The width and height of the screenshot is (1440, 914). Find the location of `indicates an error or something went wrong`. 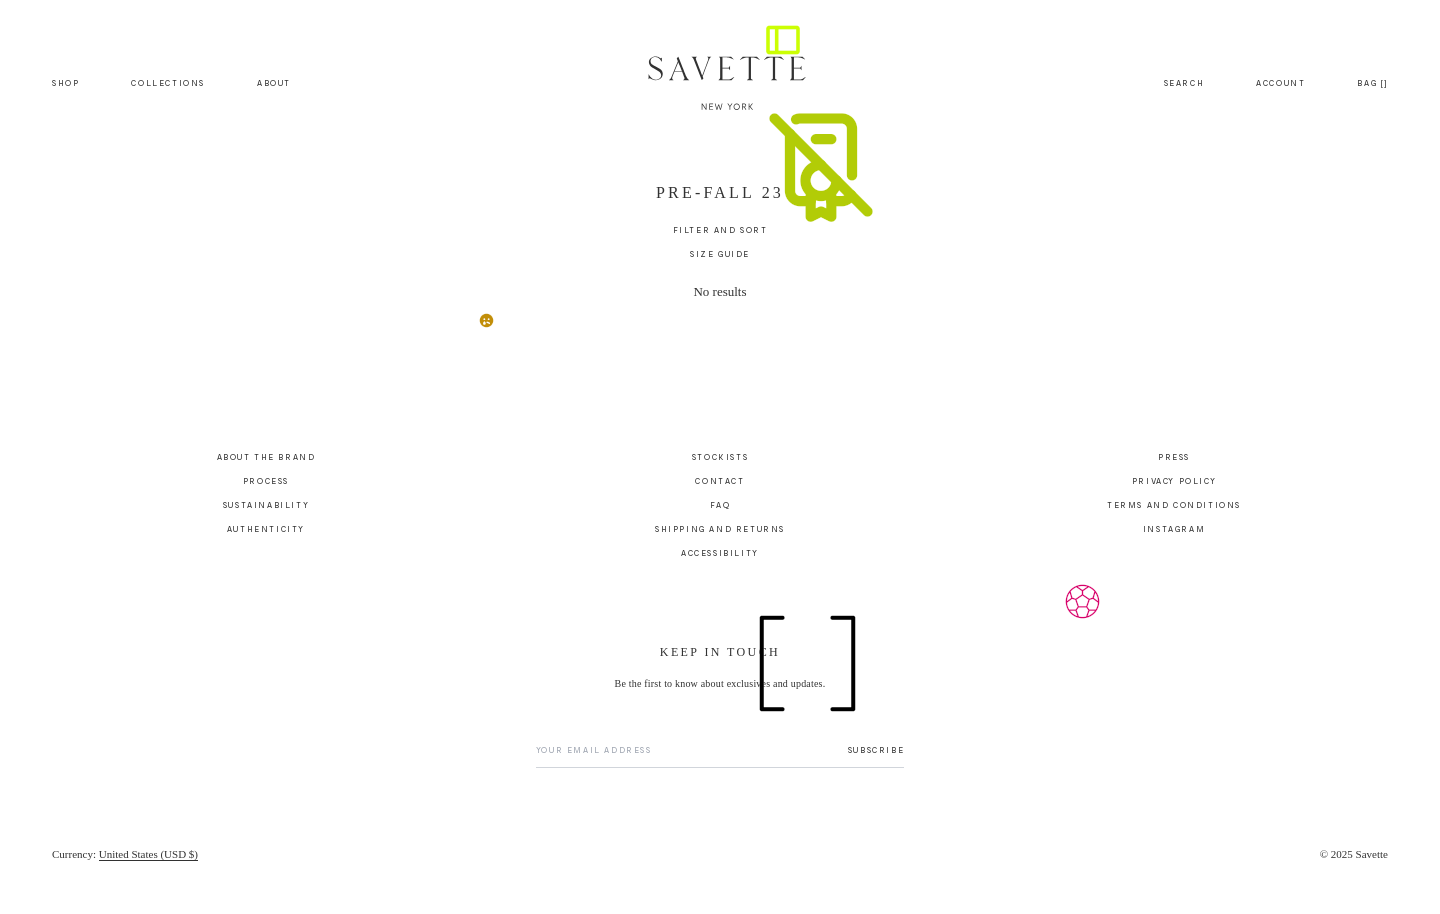

indicates an error or something went wrong is located at coordinates (486, 320).